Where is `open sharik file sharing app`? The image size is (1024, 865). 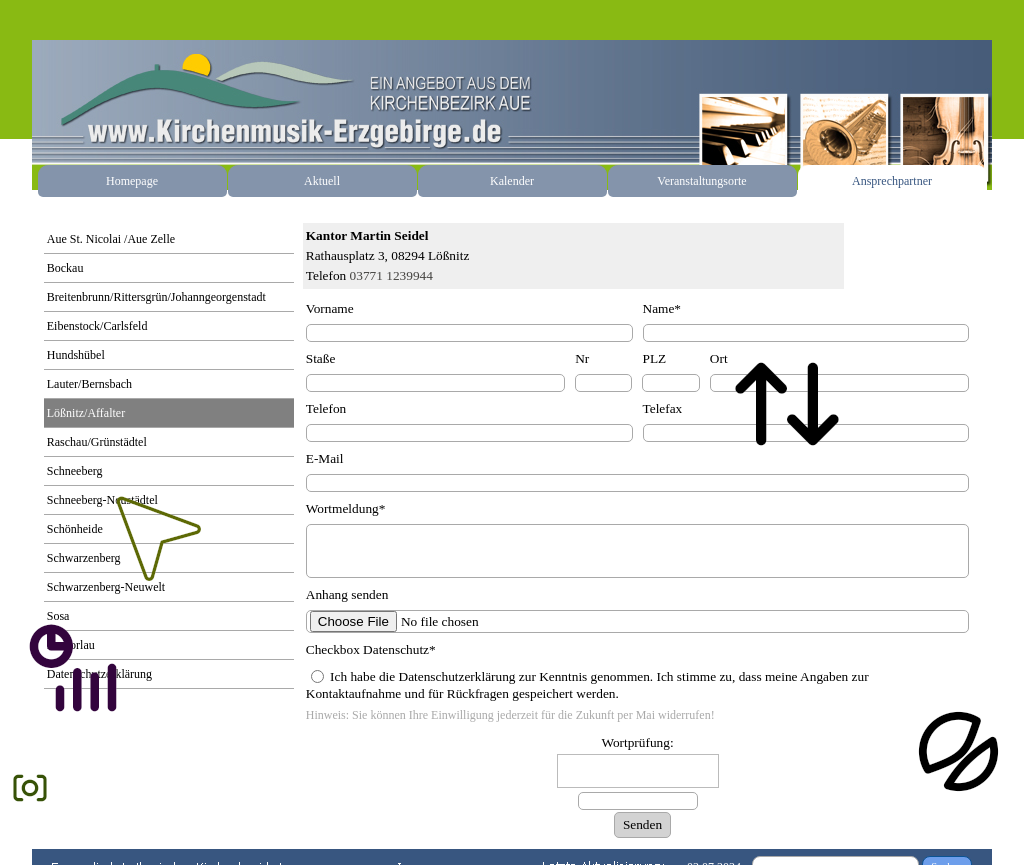 open sharik file sharing app is located at coordinates (958, 751).